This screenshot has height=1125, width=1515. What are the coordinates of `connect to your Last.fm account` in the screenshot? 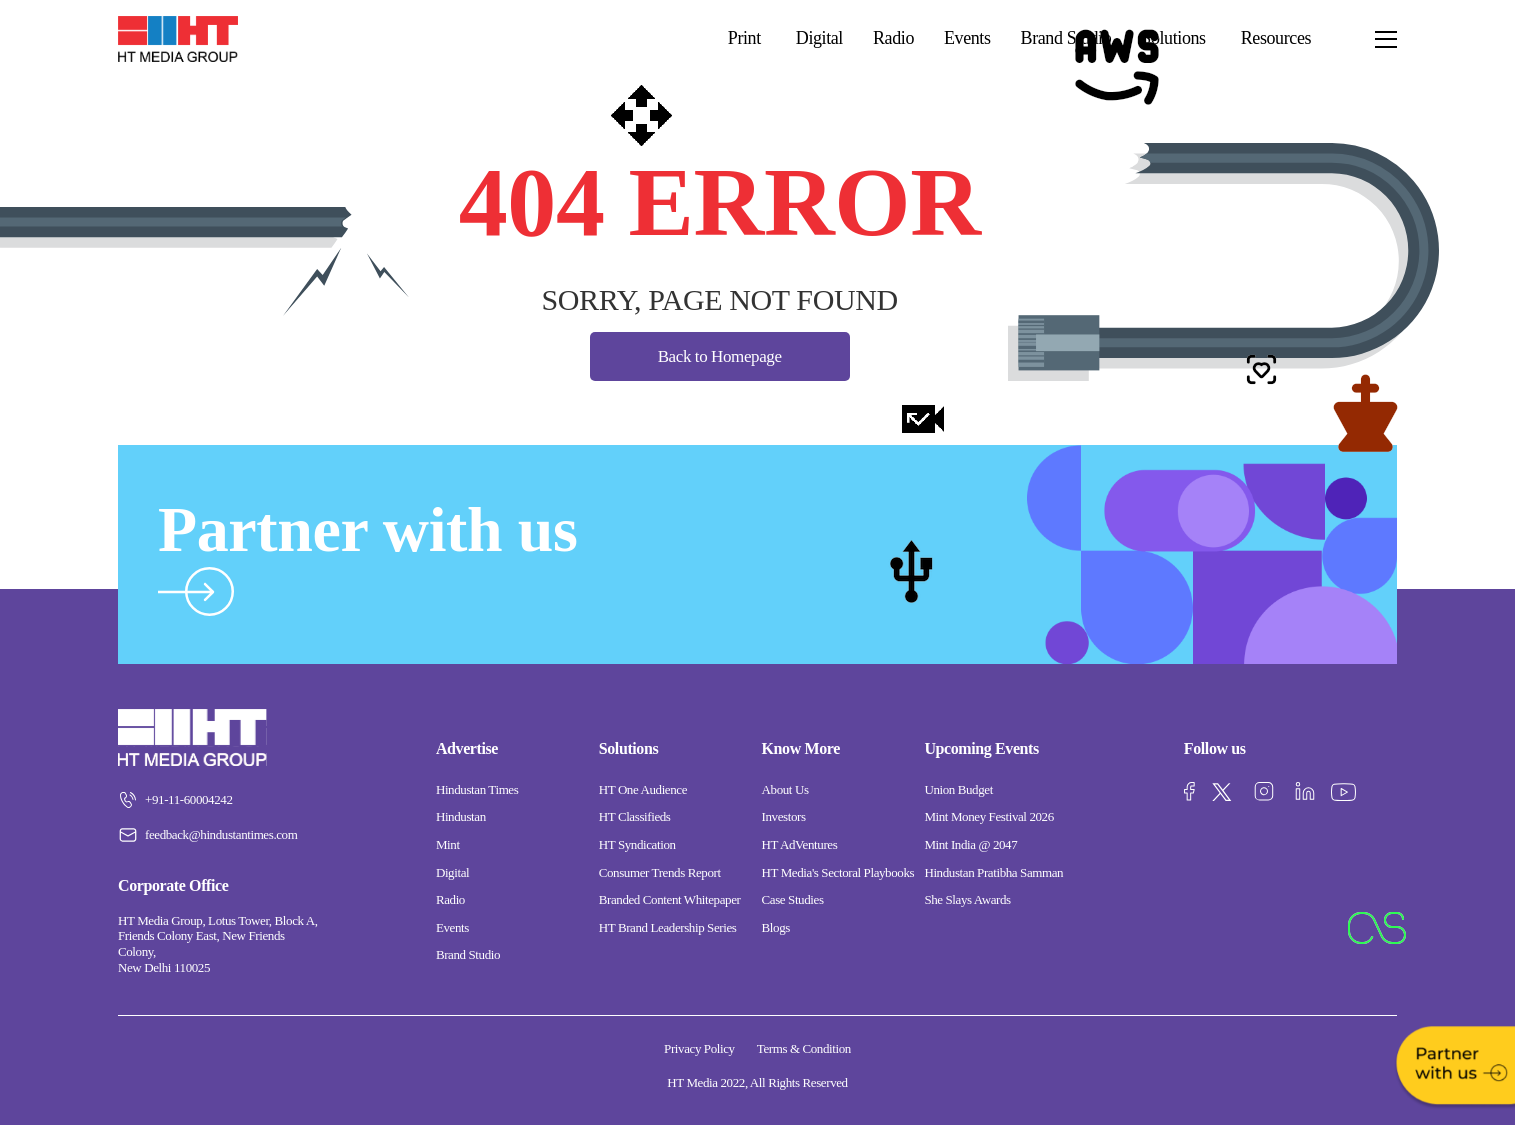 It's located at (1377, 927).